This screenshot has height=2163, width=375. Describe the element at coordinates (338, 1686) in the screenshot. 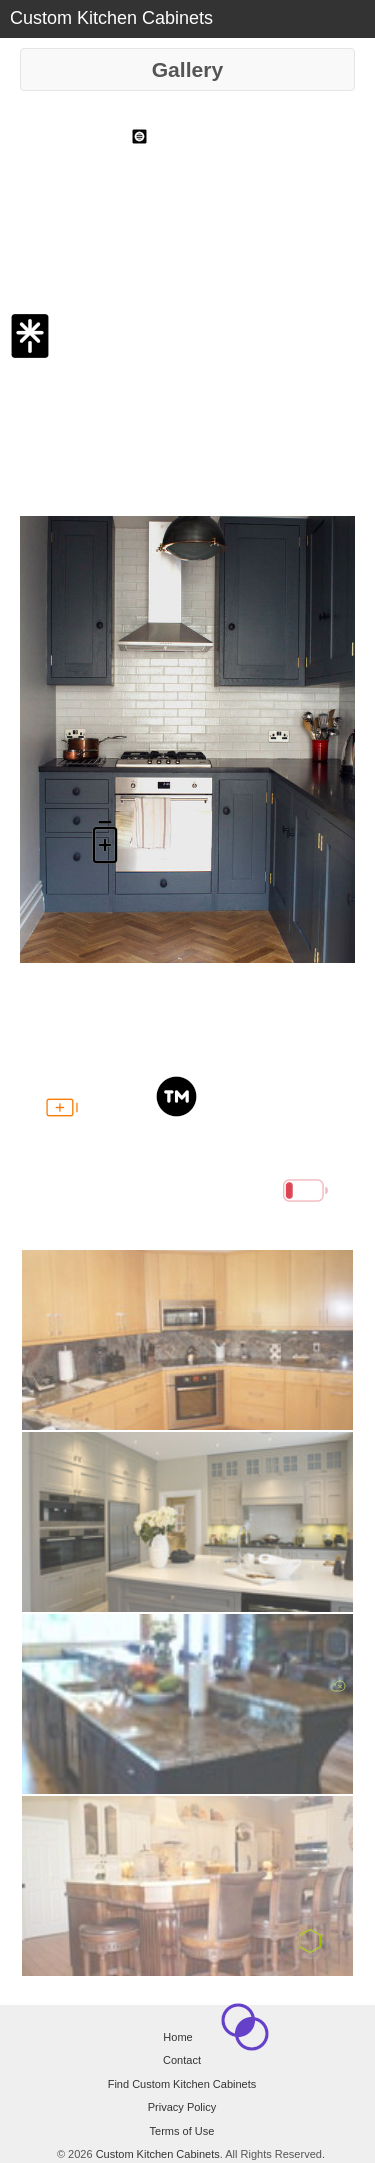

I see `disconnect from cloud storage` at that location.